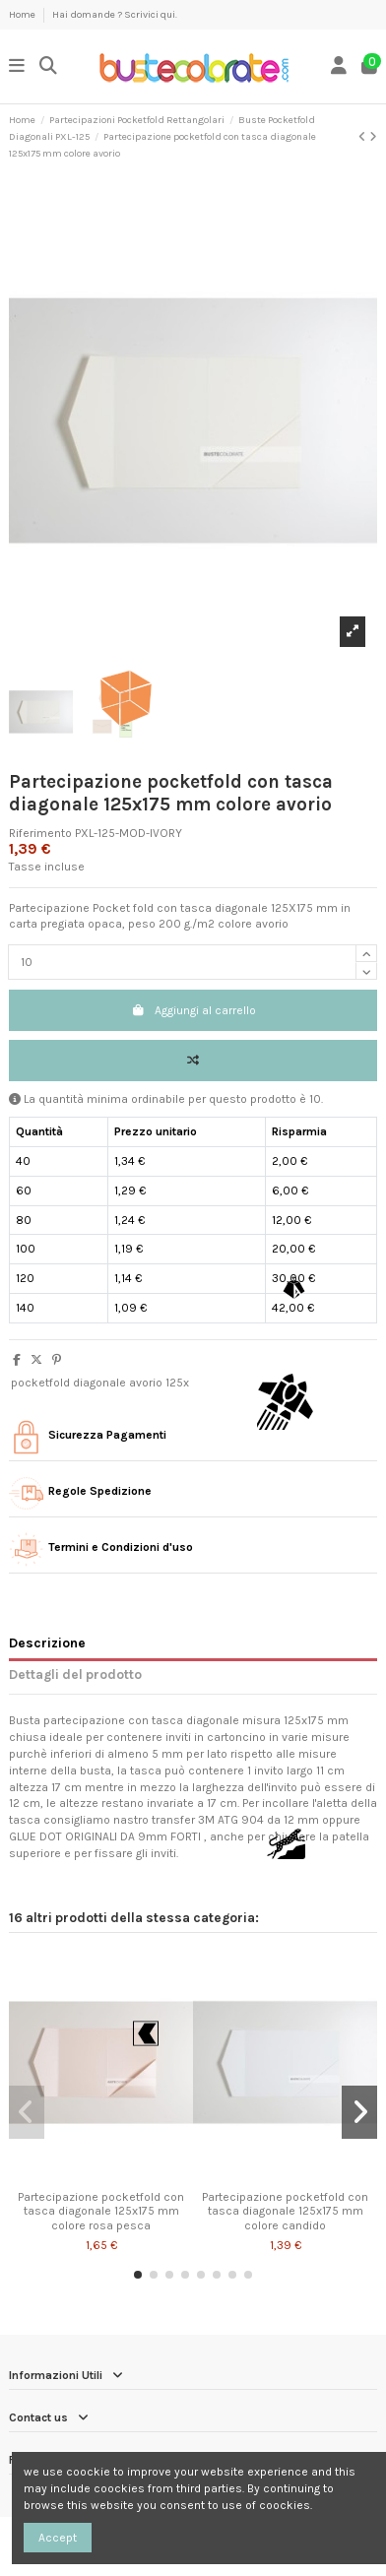 The height and width of the screenshot is (2576, 386). What do you see at coordinates (146, 2033) in the screenshot?
I see `thurgauer kantonalbank logo` at bounding box center [146, 2033].